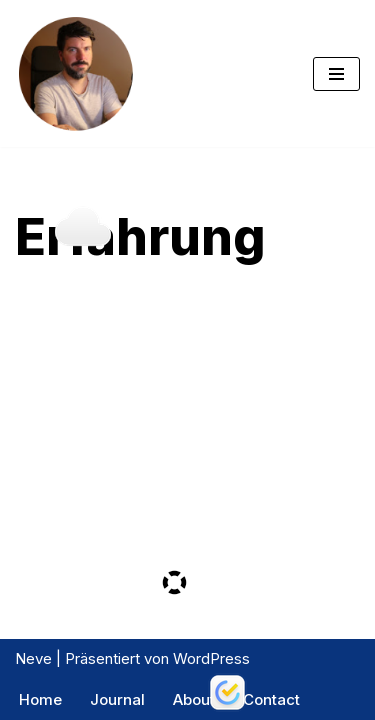 Image resolution: width=375 pixels, height=720 pixels. I want to click on indicates overcast or cloudy weather conditions, so click(83, 226).